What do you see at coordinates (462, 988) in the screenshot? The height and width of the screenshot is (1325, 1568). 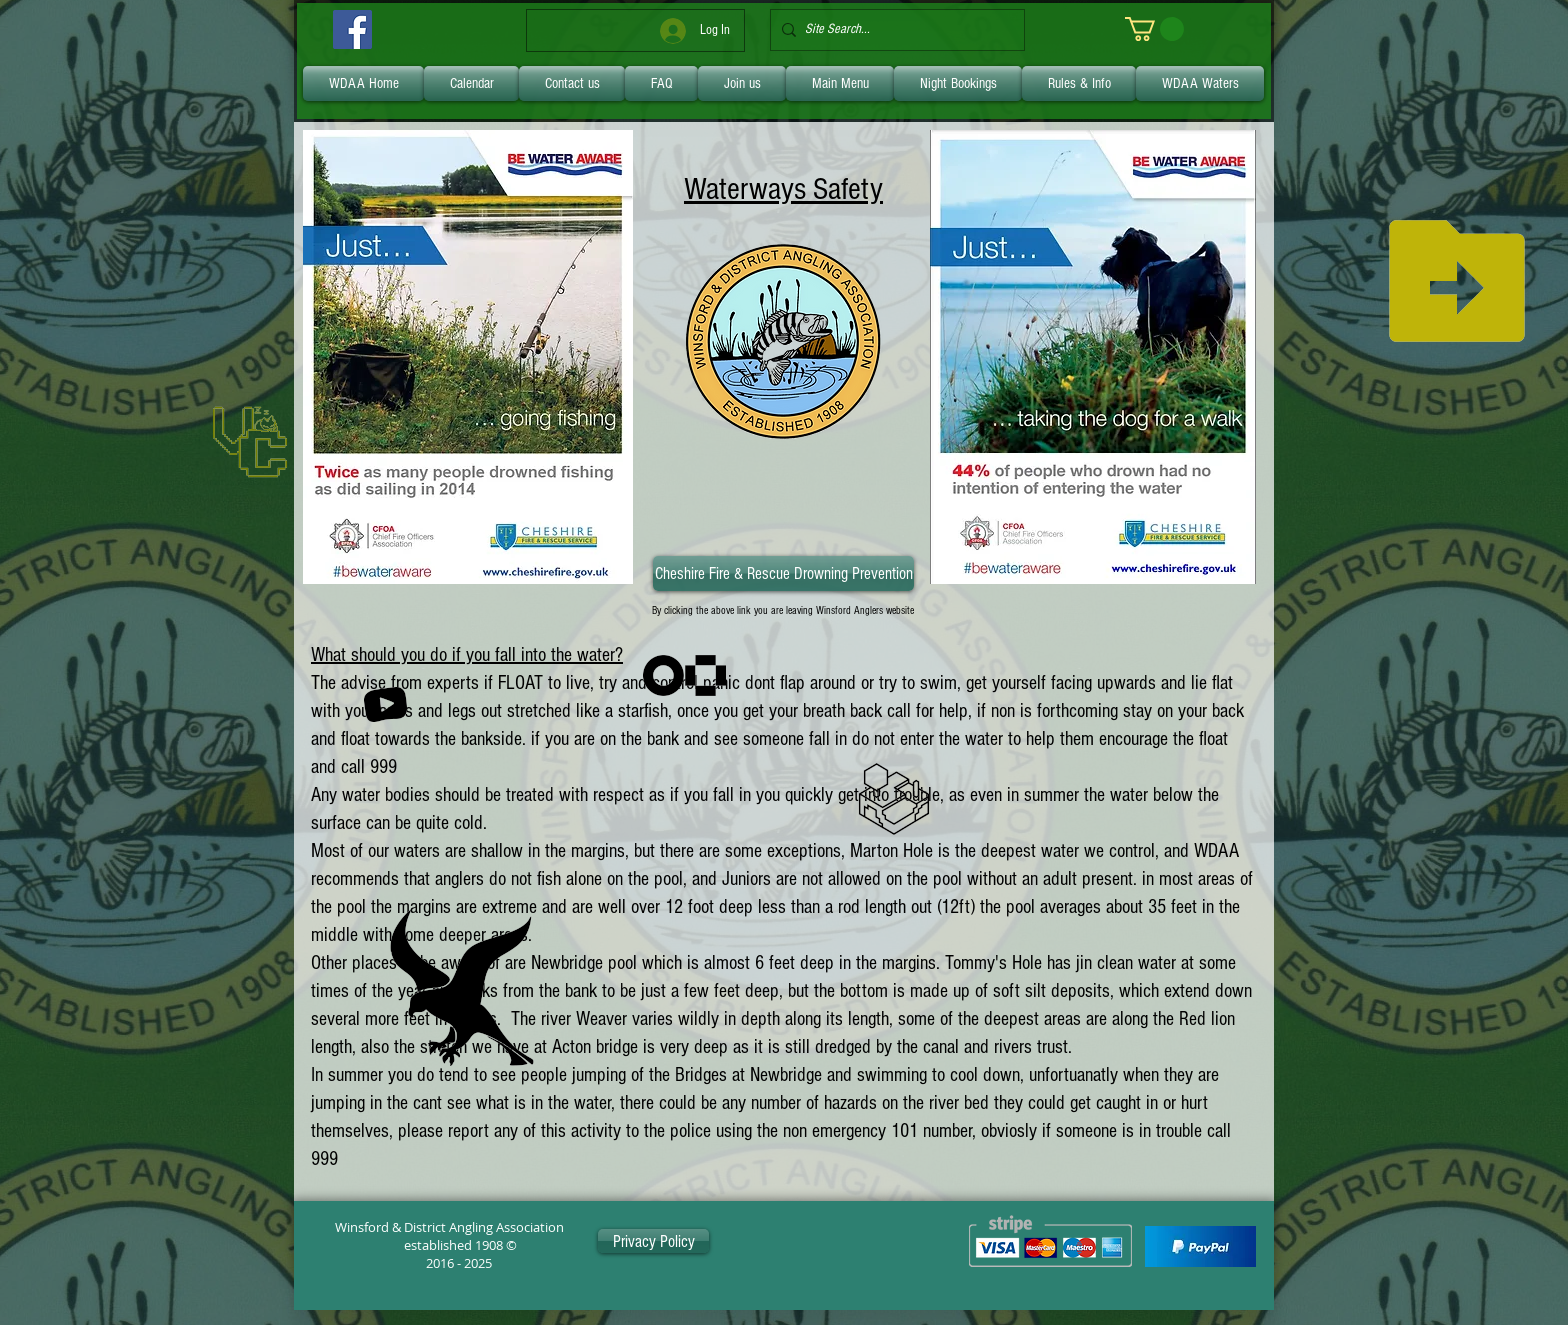 I see `falcon framework logo` at bounding box center [462, 988].